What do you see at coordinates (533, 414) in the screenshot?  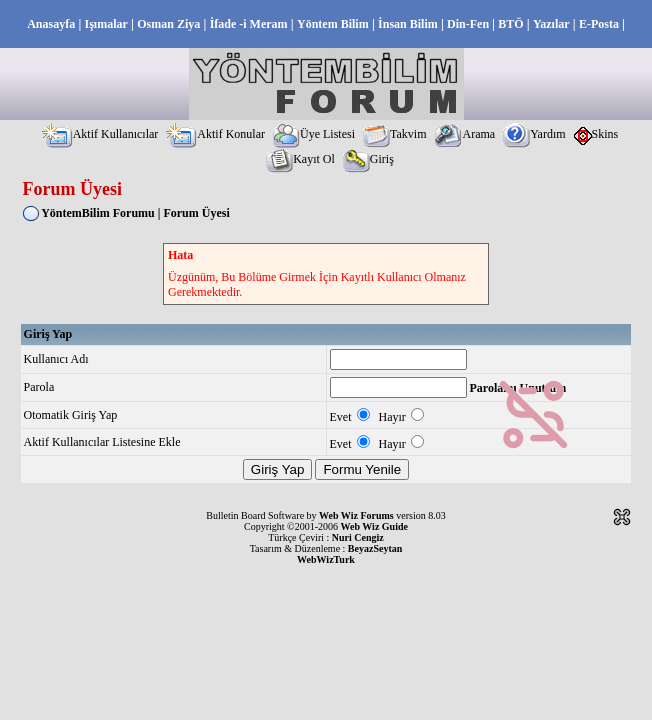 I see `disable route navigation` at bounding box center [533, 414].